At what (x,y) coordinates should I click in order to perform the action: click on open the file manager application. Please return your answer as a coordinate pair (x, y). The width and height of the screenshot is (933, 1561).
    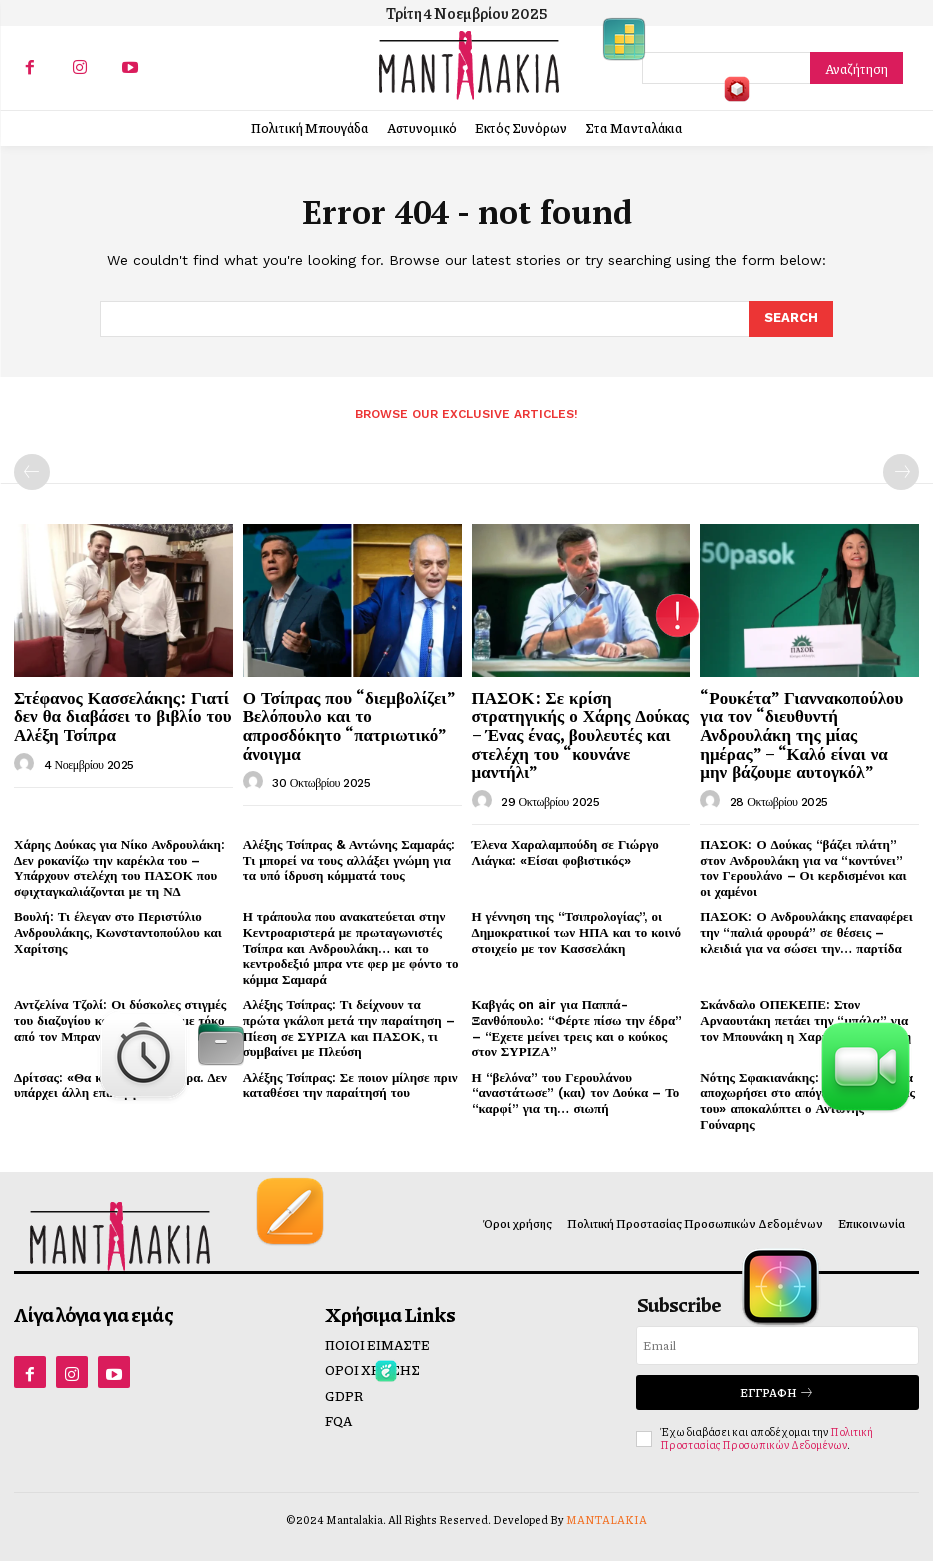
    Looking at the image, I should click on (221, 1044).